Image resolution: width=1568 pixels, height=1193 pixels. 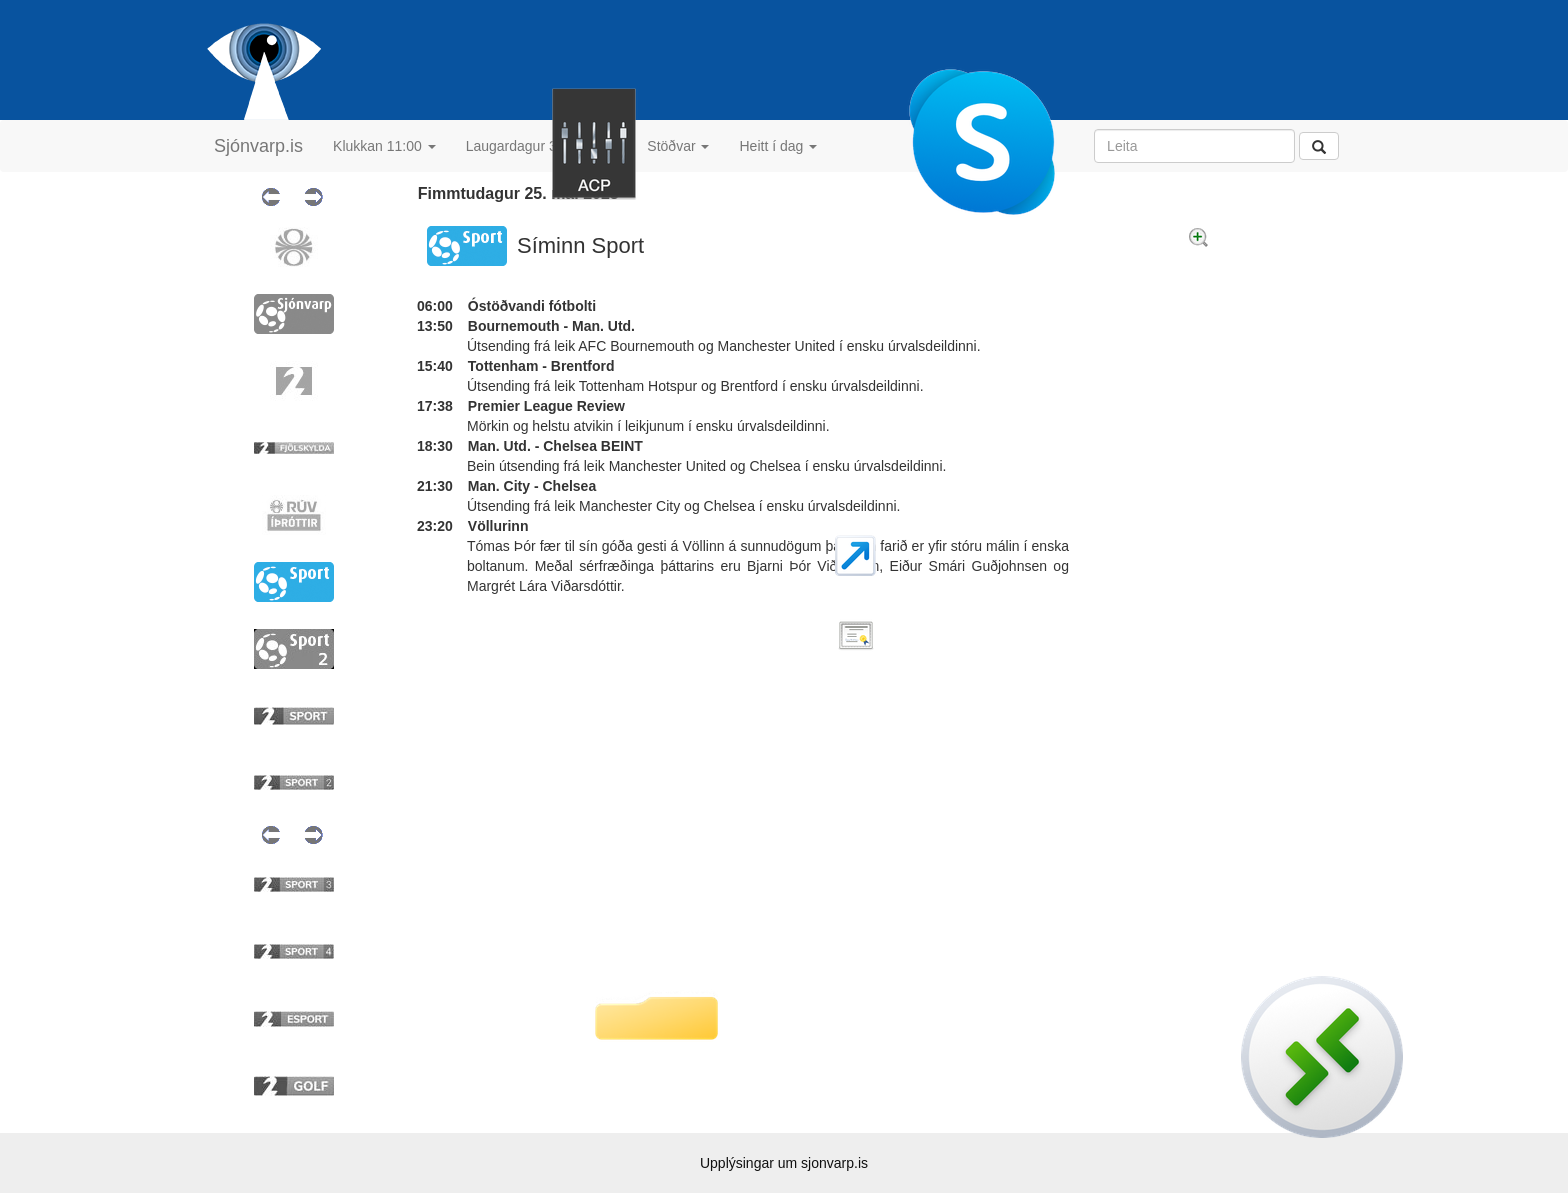 What do you see at coordinates (887, 524) in the screenshot?
I see `indicates this item is a shortcut to another file or application` at bounding box center [887, 524].